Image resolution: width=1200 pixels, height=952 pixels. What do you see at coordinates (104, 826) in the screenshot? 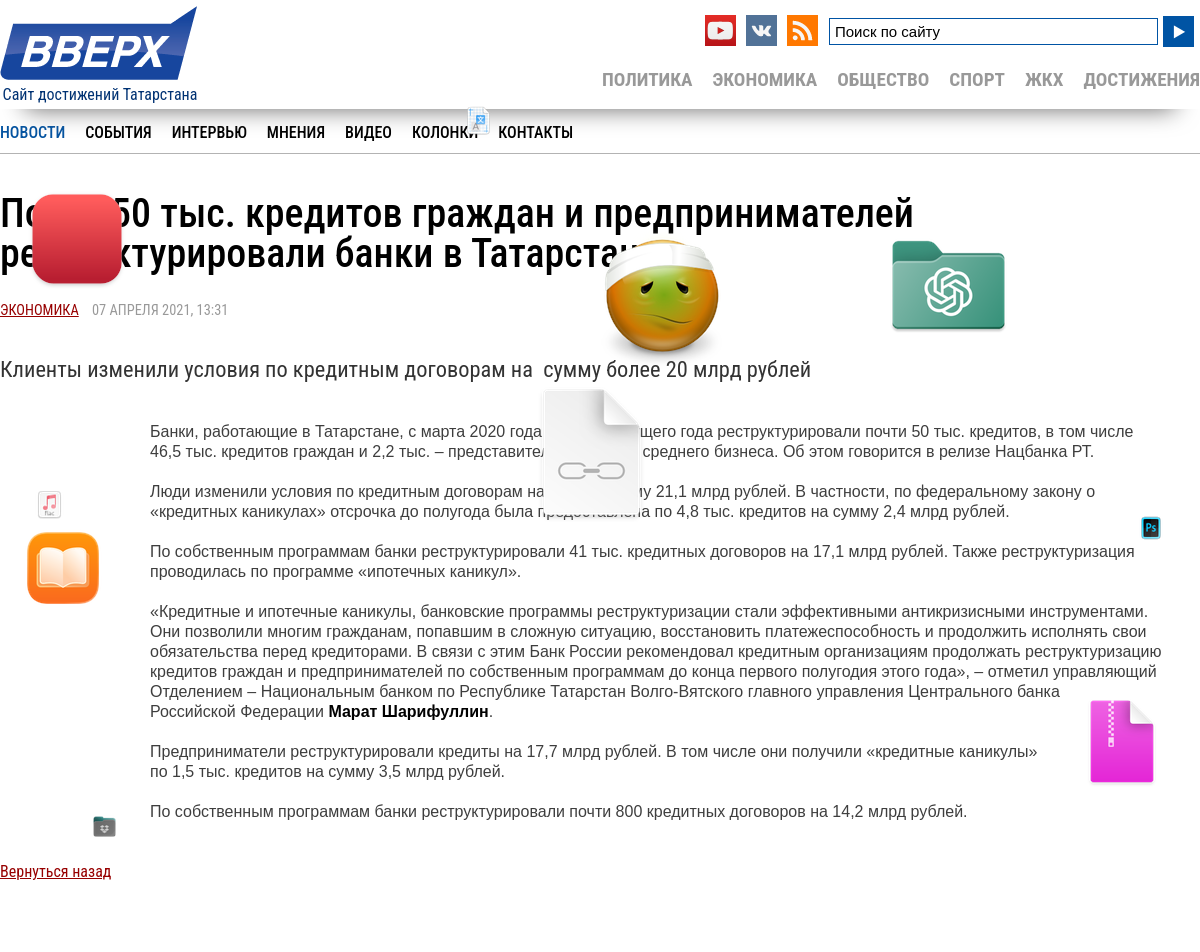
I see `open your Dropbox synced folder` at bounding box center [104, 826].